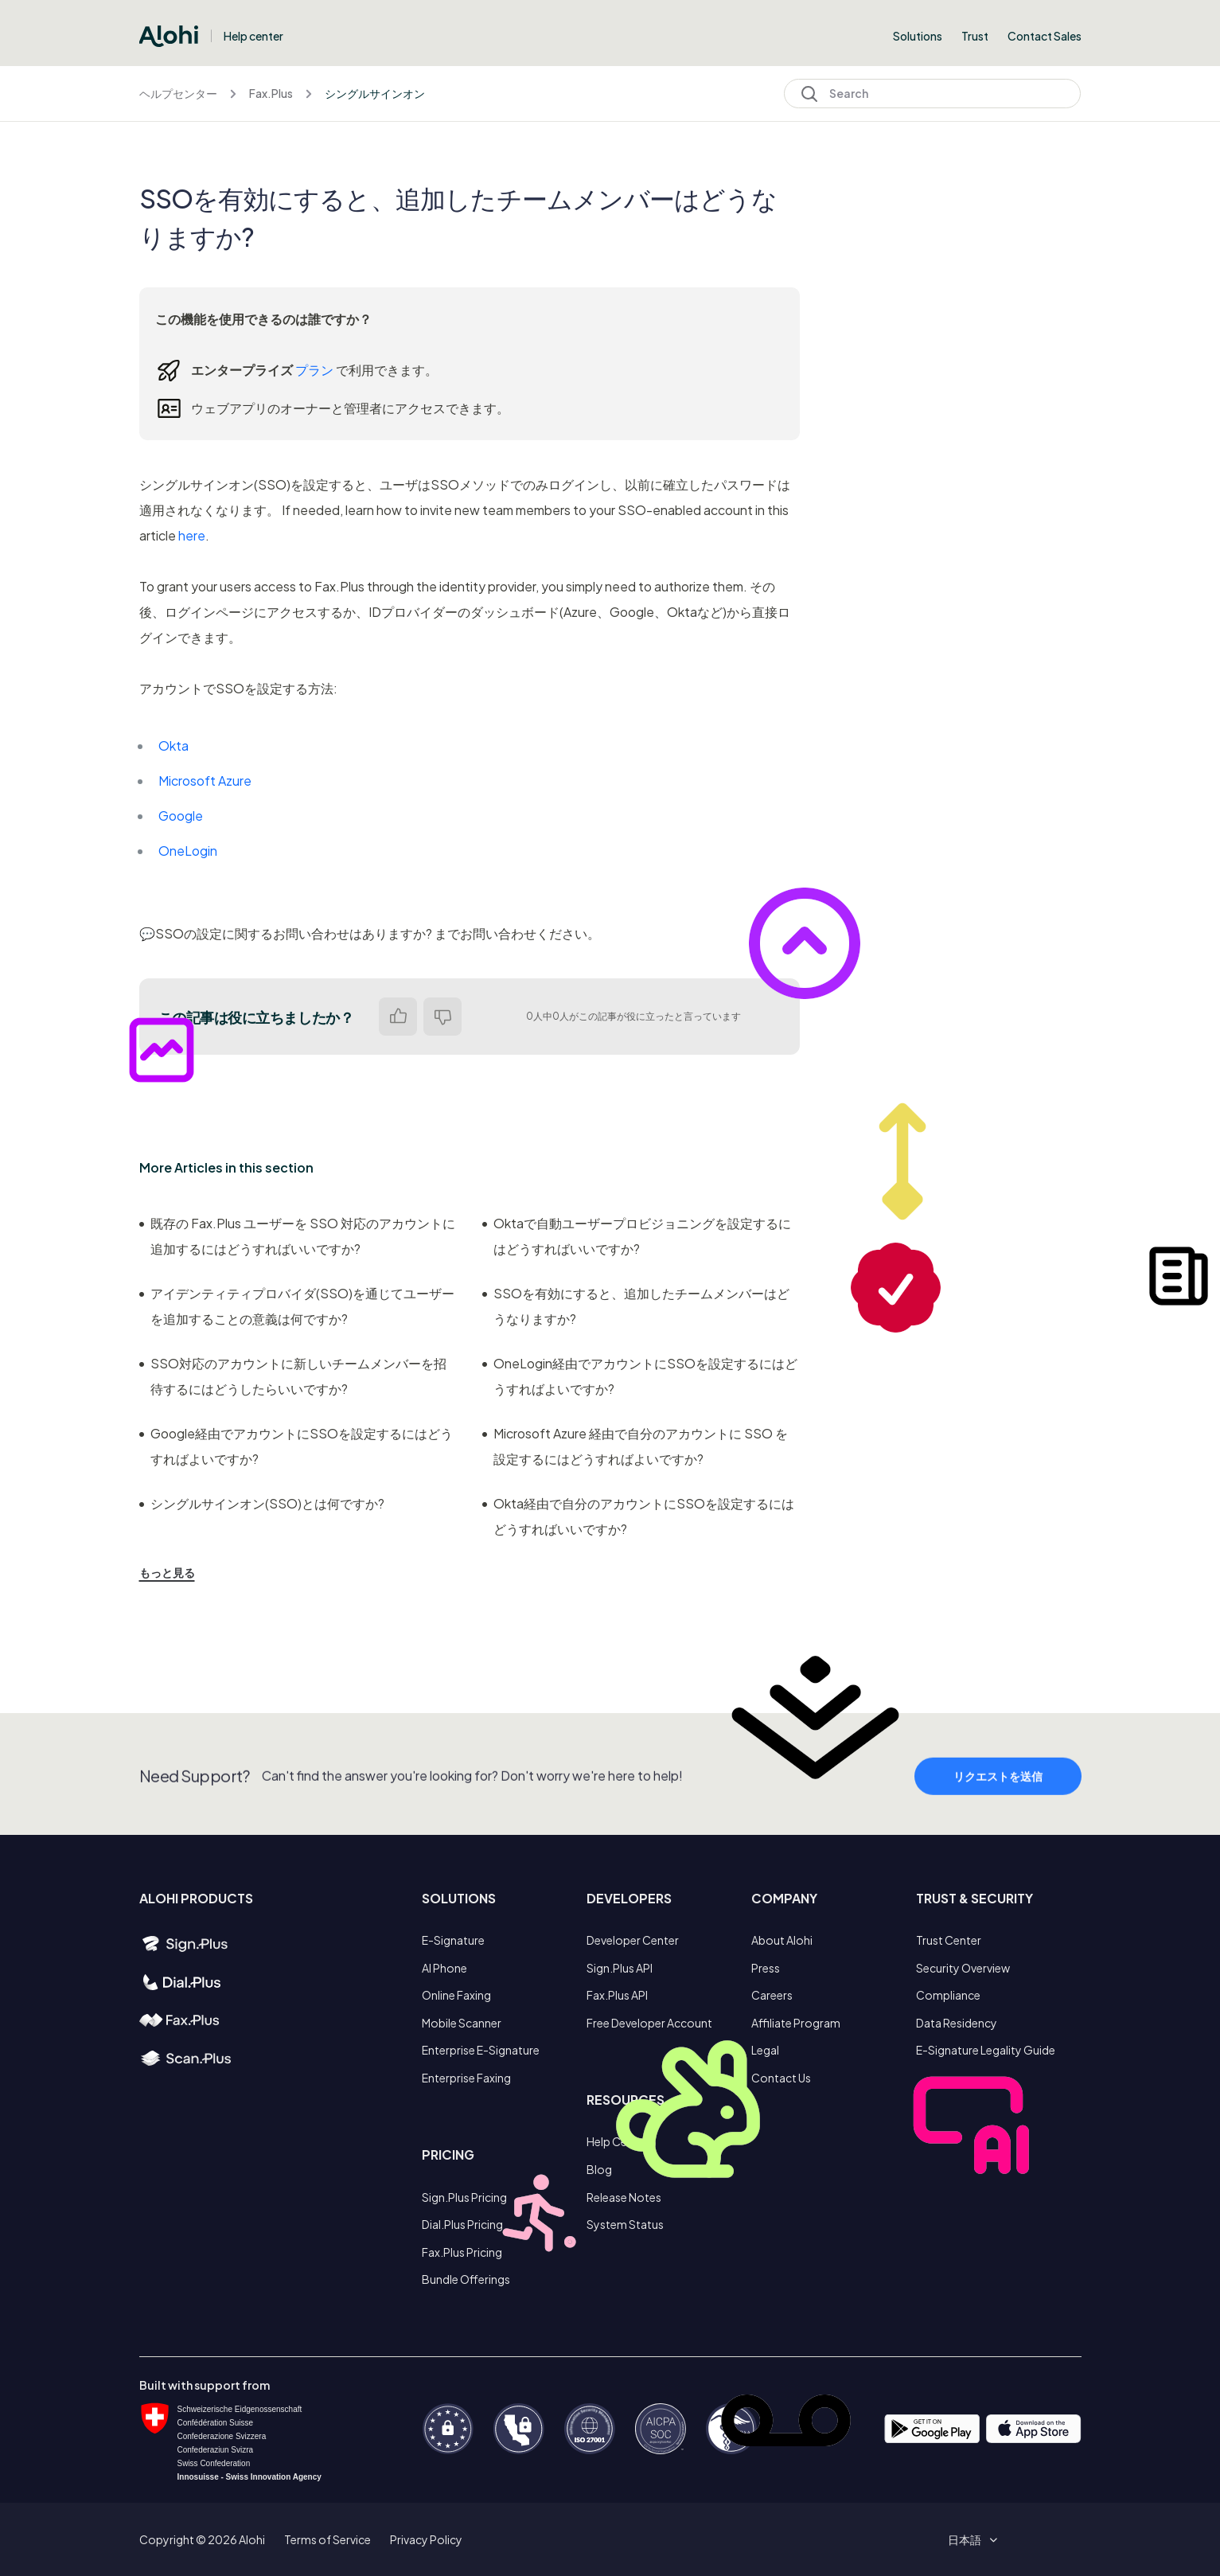 This screenshot has height=2576, width=1220. What do you see at coordinates (162, 1050) in the screenshot?
I see `view analytics or statistics` at bounding box center [162, 1050].